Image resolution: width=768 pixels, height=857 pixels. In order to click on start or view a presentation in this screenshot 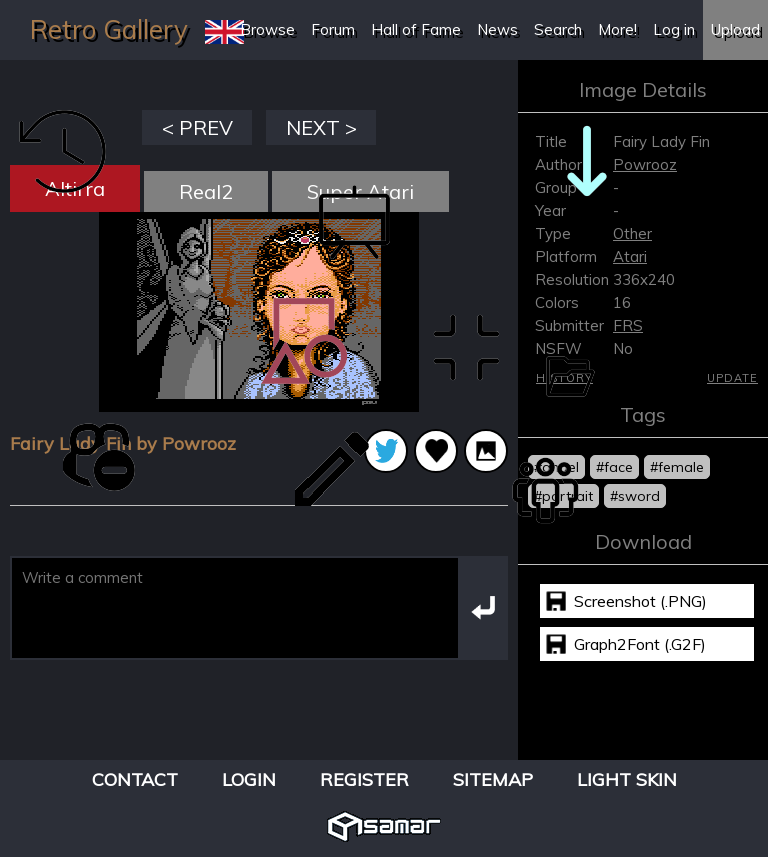, I will do `click(354, 223)`.